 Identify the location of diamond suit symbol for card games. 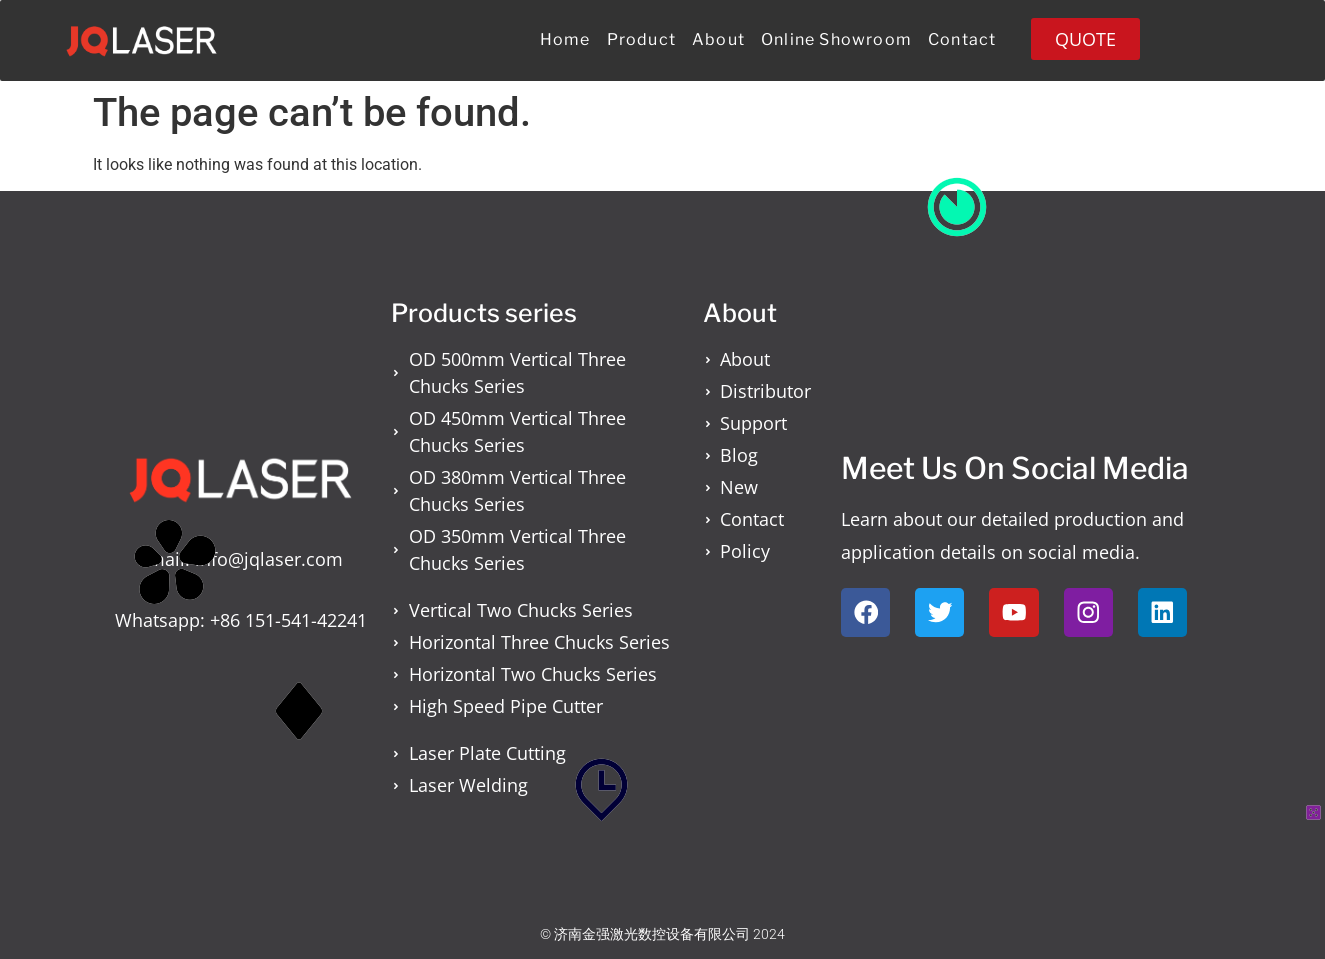
(299, 711).